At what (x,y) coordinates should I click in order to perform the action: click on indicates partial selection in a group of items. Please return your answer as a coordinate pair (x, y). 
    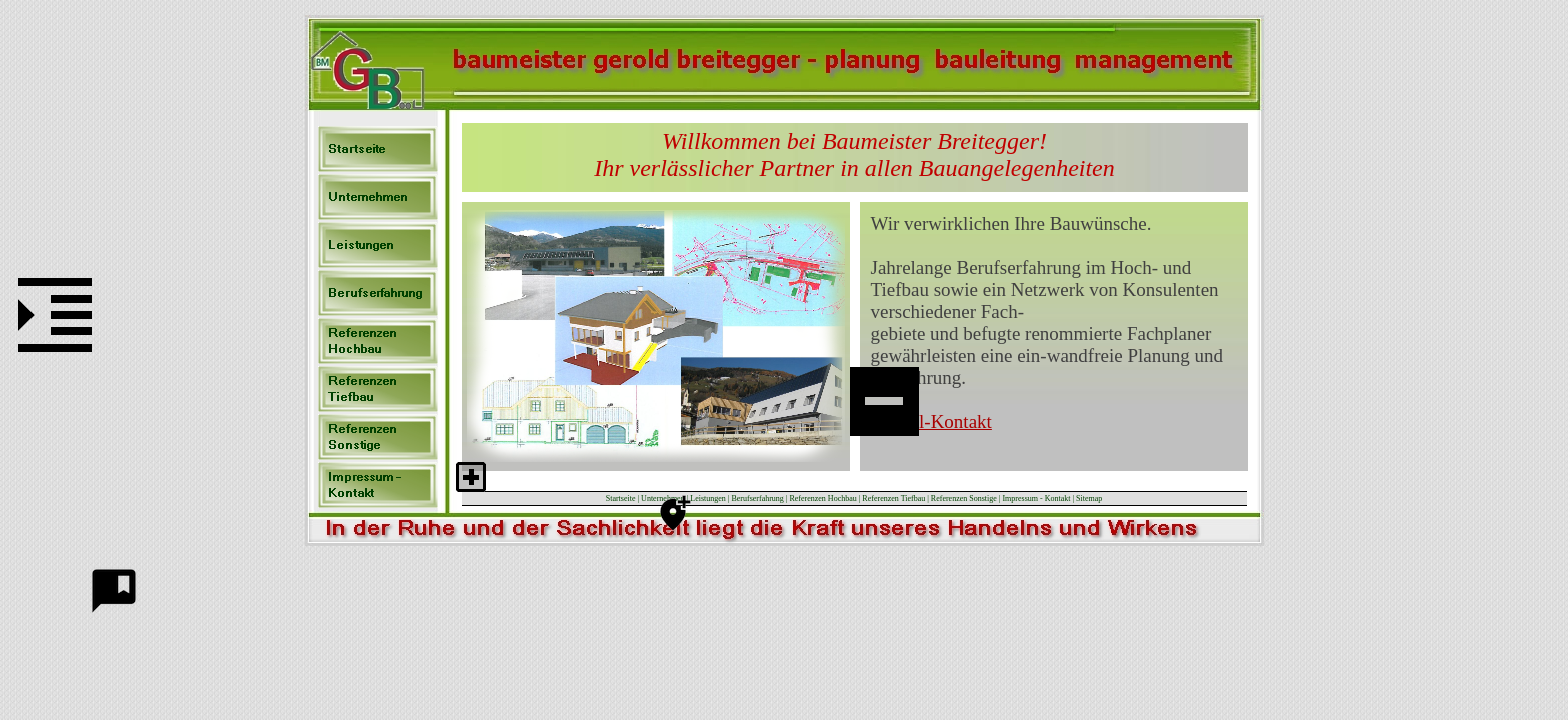
    Looking at the image, I should click on (884, 401).